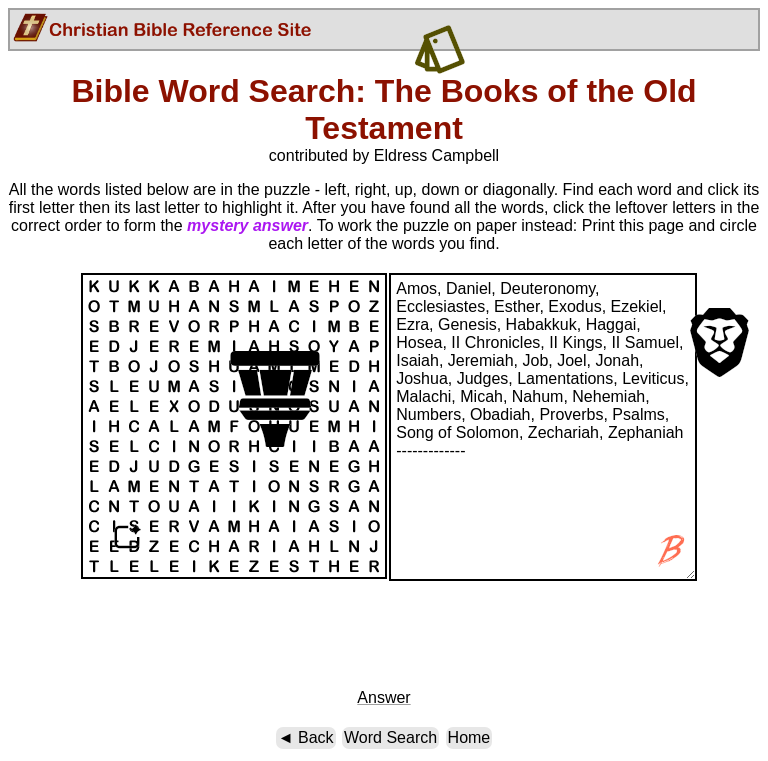  Describe the element at coordinates (275, 399) in the screenshot. I see `tower git client app logo` at that location.